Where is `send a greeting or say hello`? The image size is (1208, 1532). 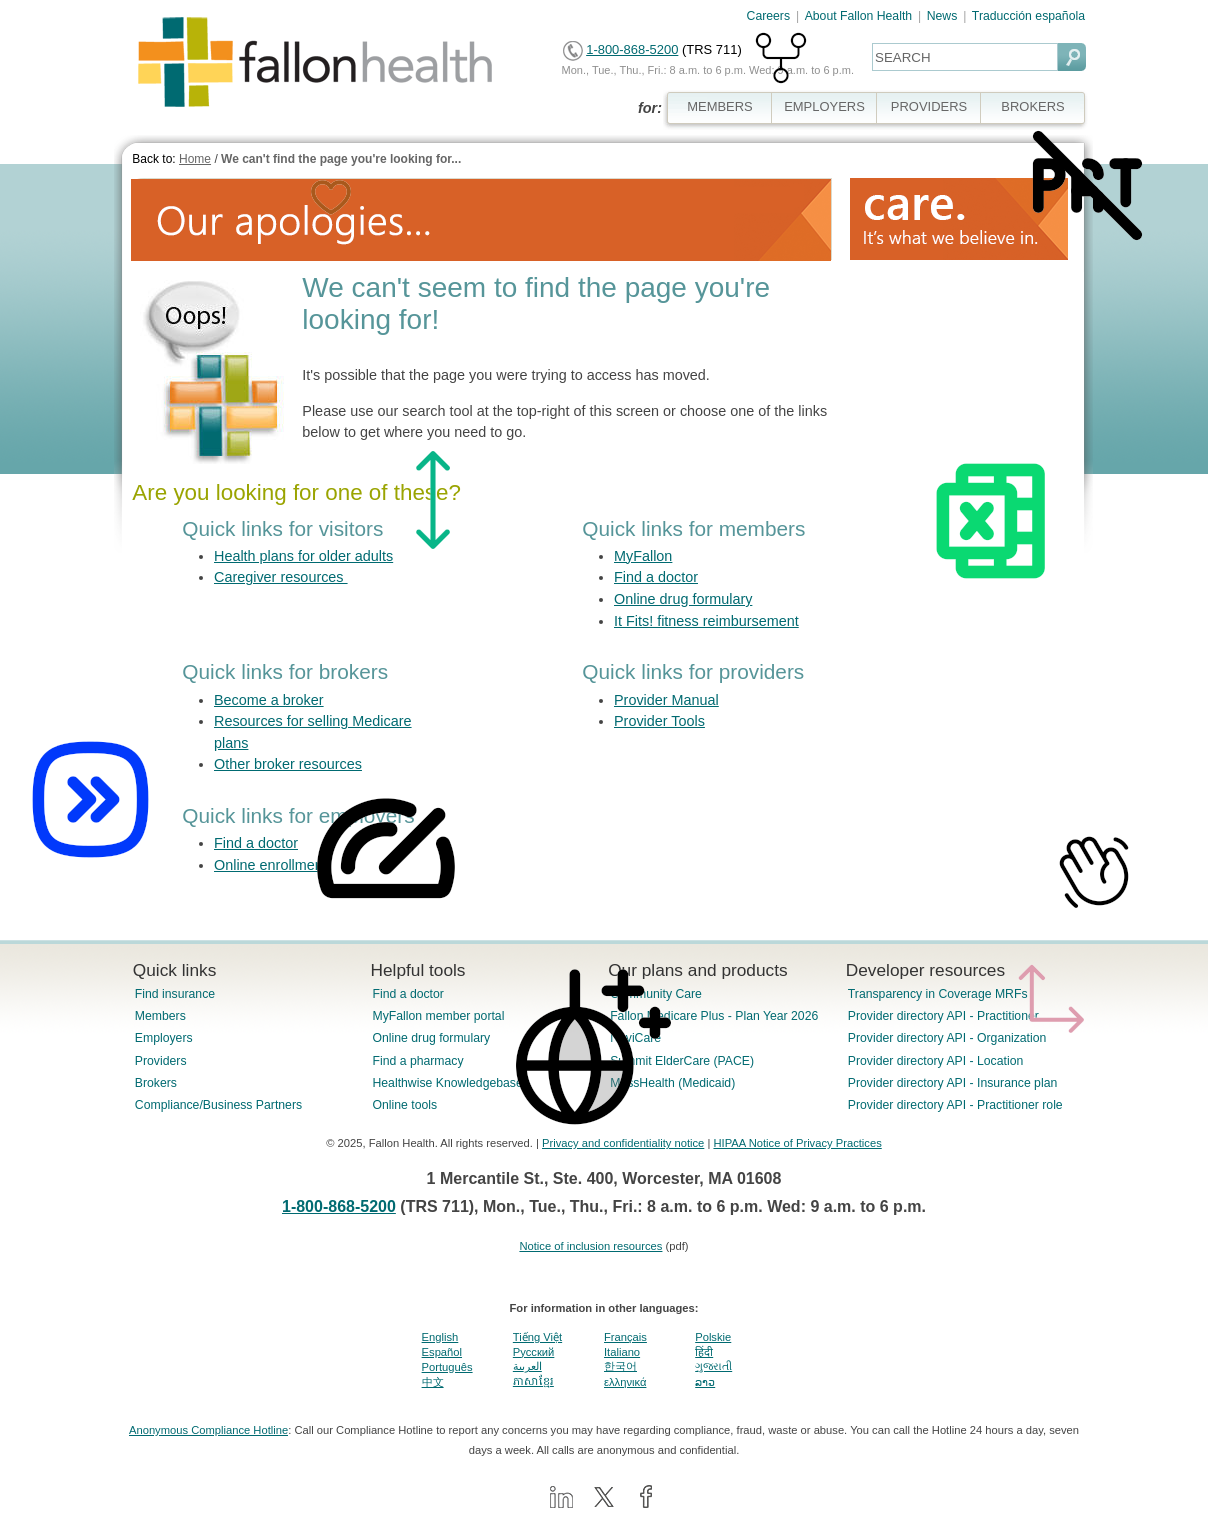 send a greeting or say hello is located at coordinates (1094, 871).